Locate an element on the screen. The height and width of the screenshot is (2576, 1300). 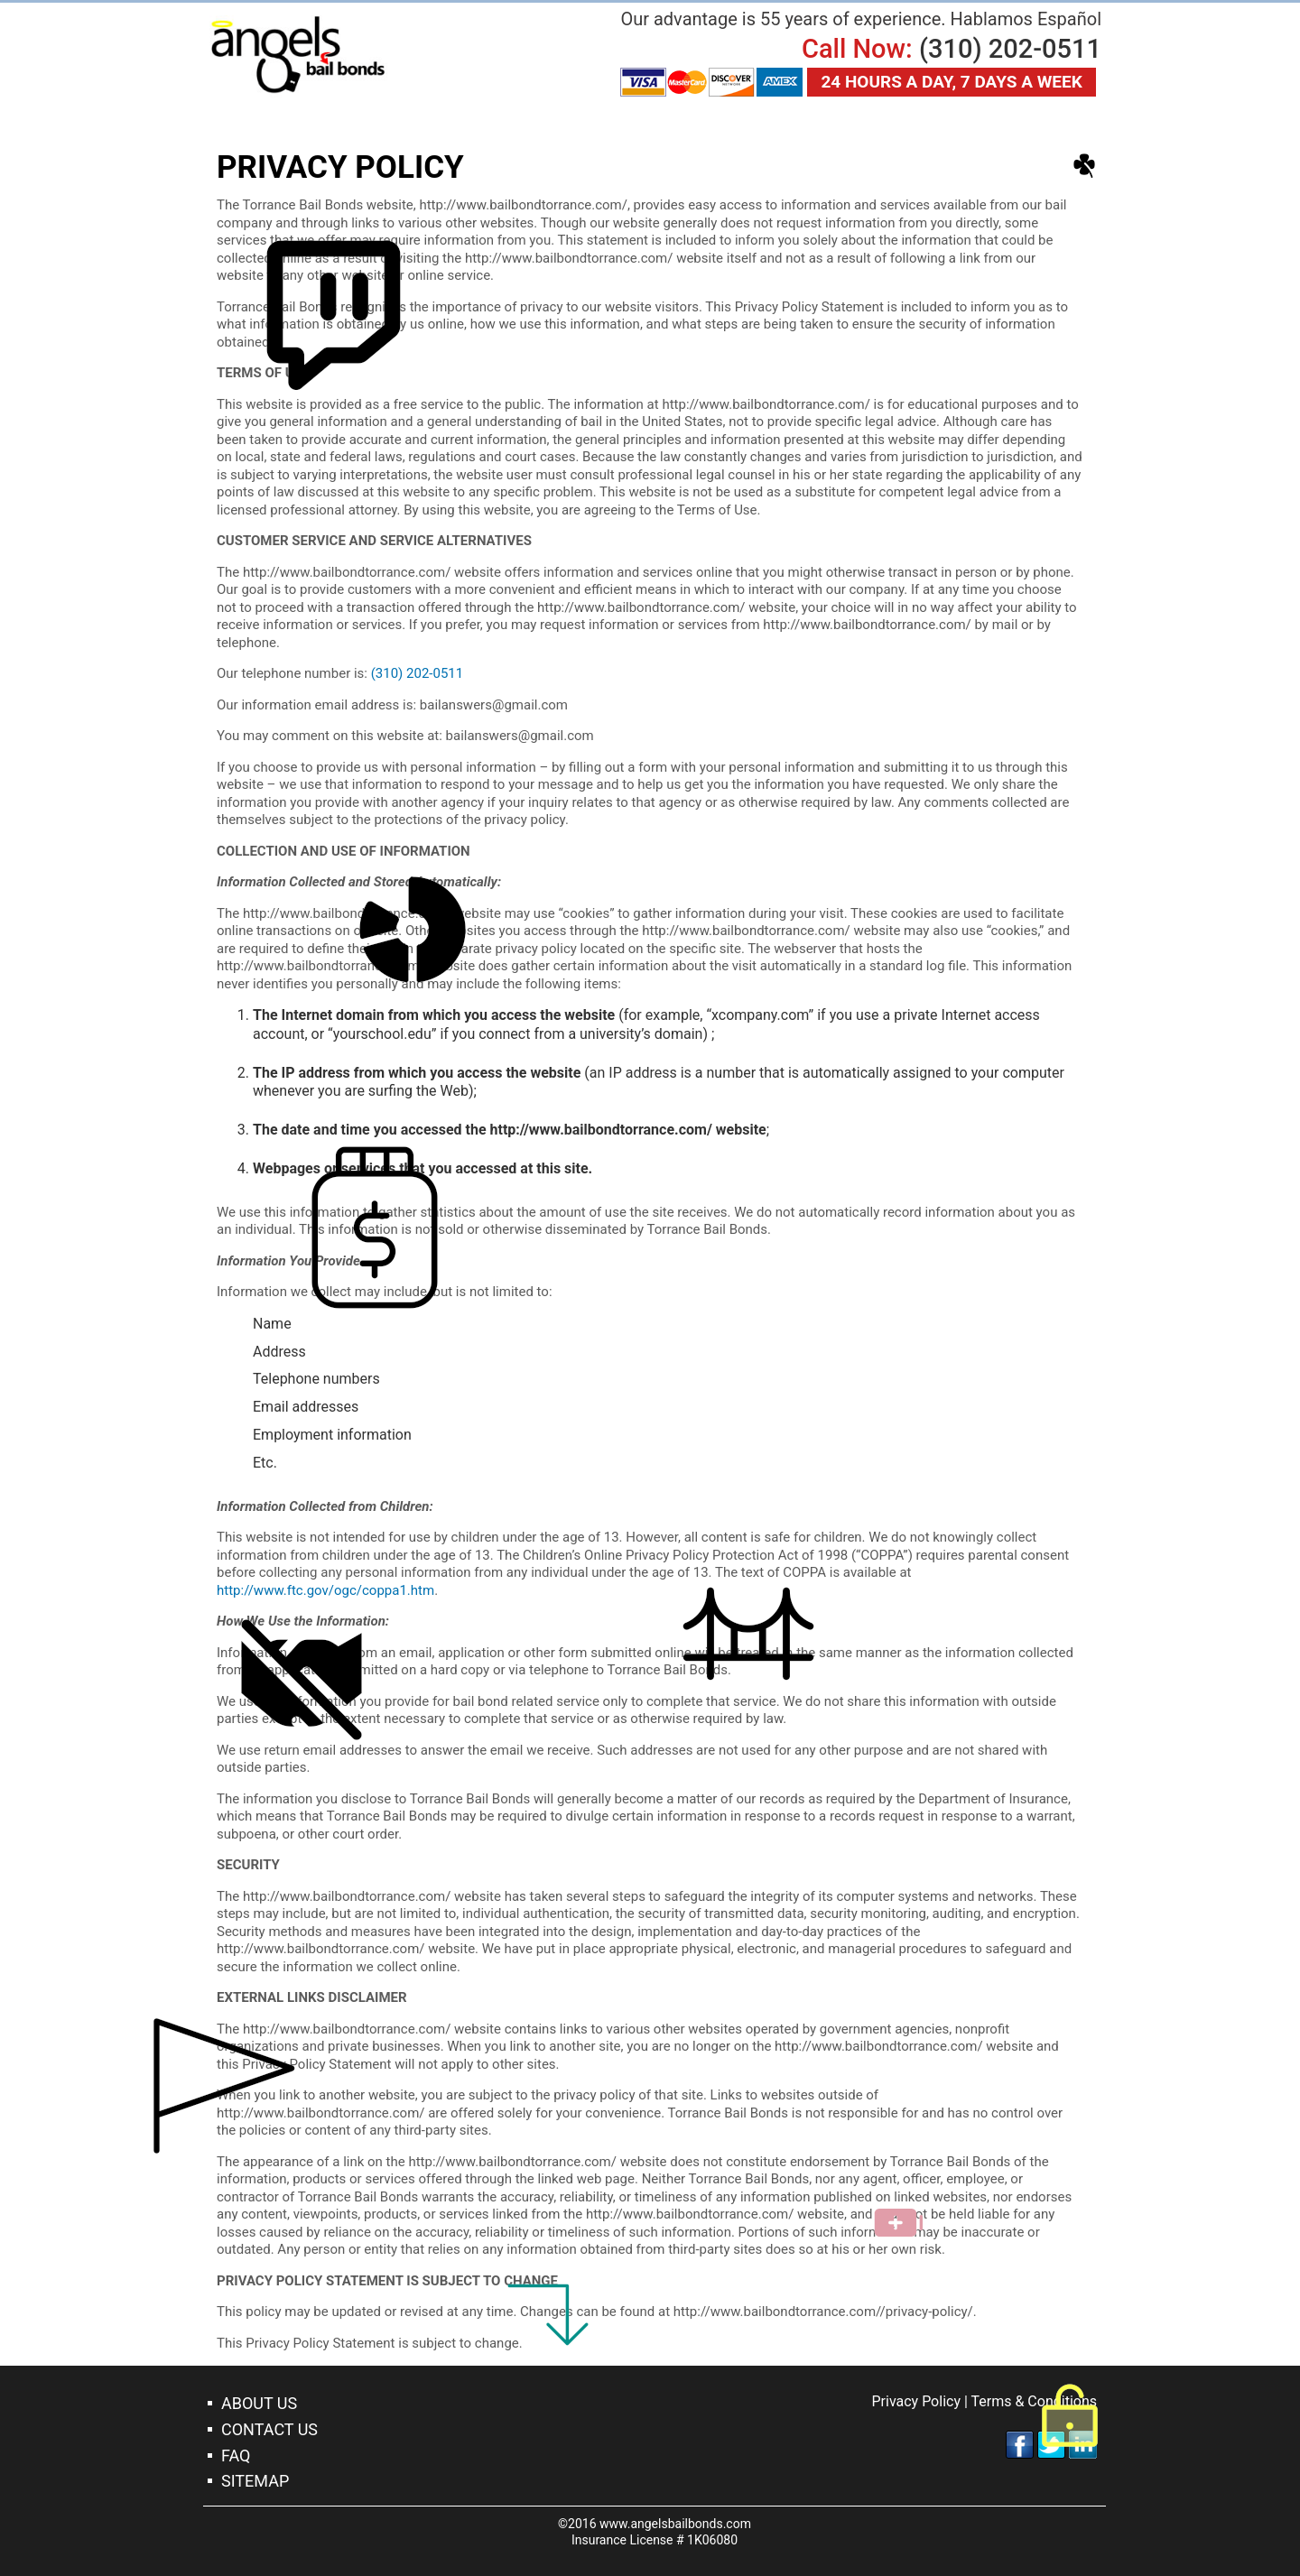
unlock a protected item or feature is located at coordinates (1070, 2419).